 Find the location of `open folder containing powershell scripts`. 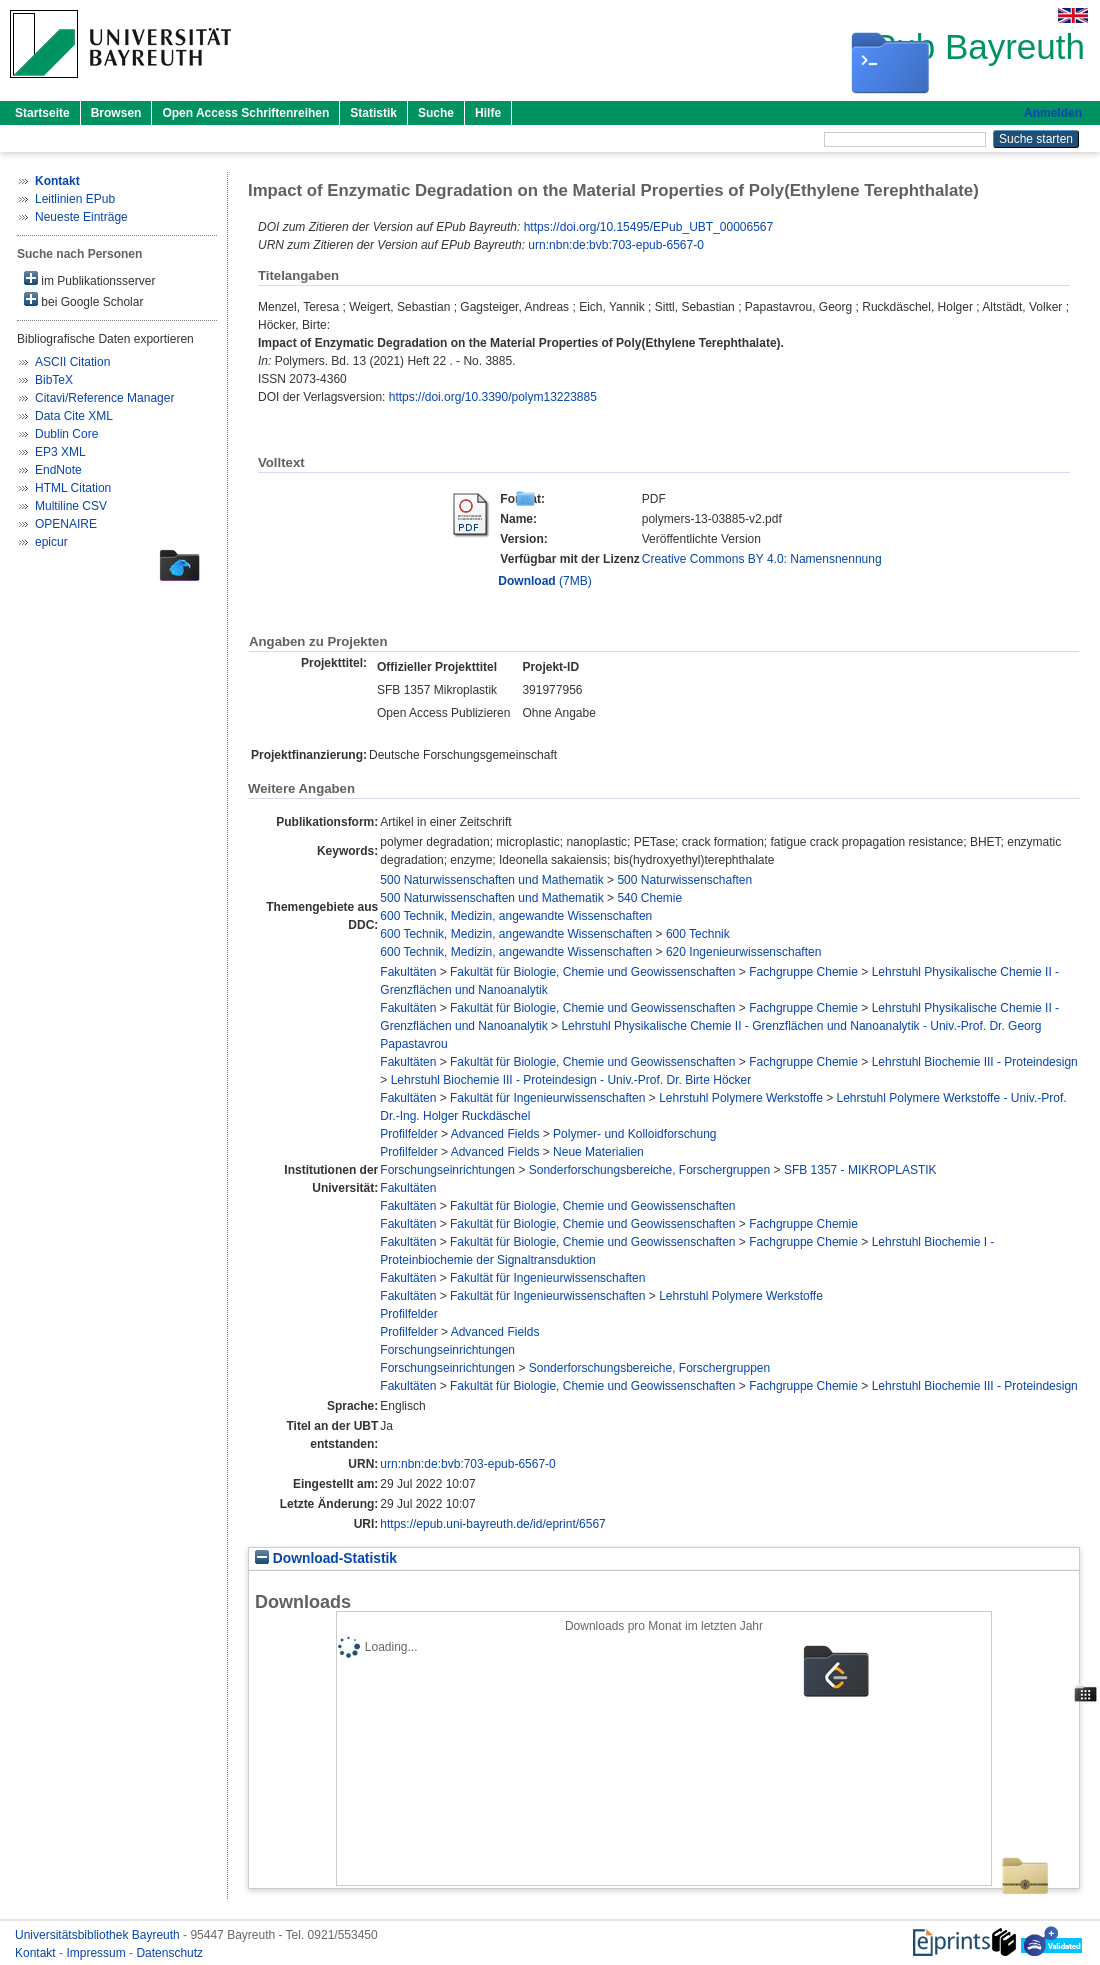

open folder containing powershell scripts is located at coordinates (890, 65).